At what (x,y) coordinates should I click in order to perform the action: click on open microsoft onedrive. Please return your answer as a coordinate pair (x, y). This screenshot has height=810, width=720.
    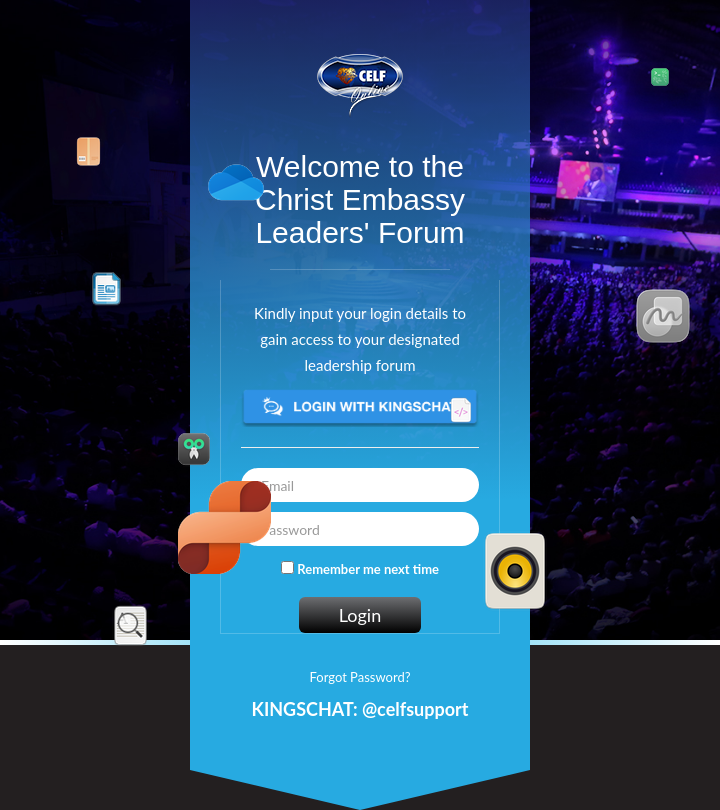
    Looking at the image, I should click on (236, 182).